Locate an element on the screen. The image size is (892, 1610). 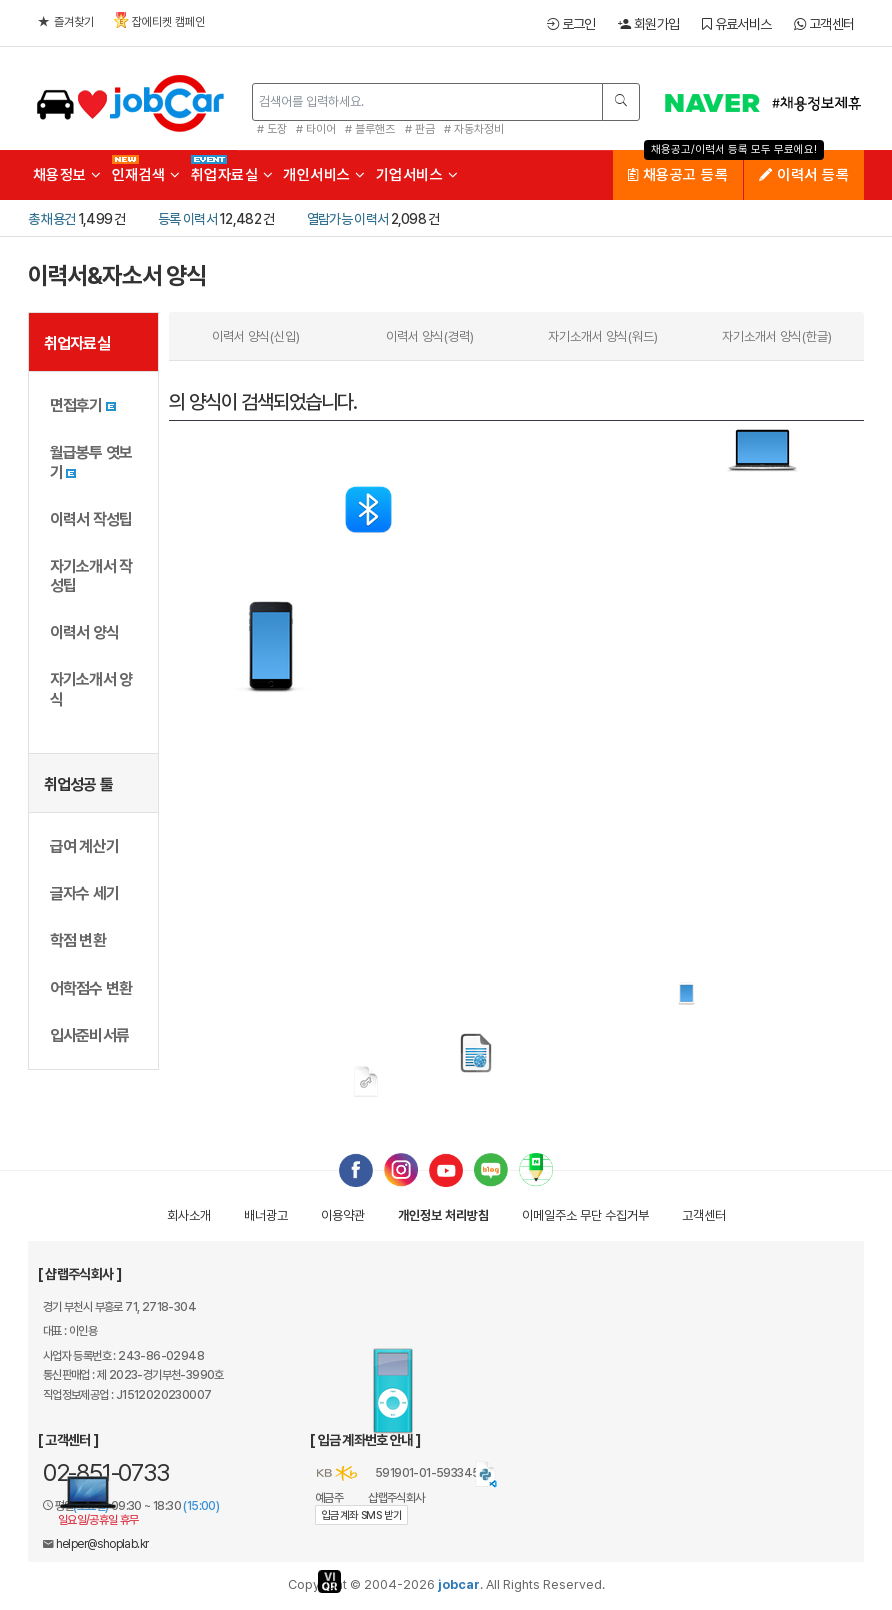
represents this macbook air in system settings is located at coordinates (762, 444).